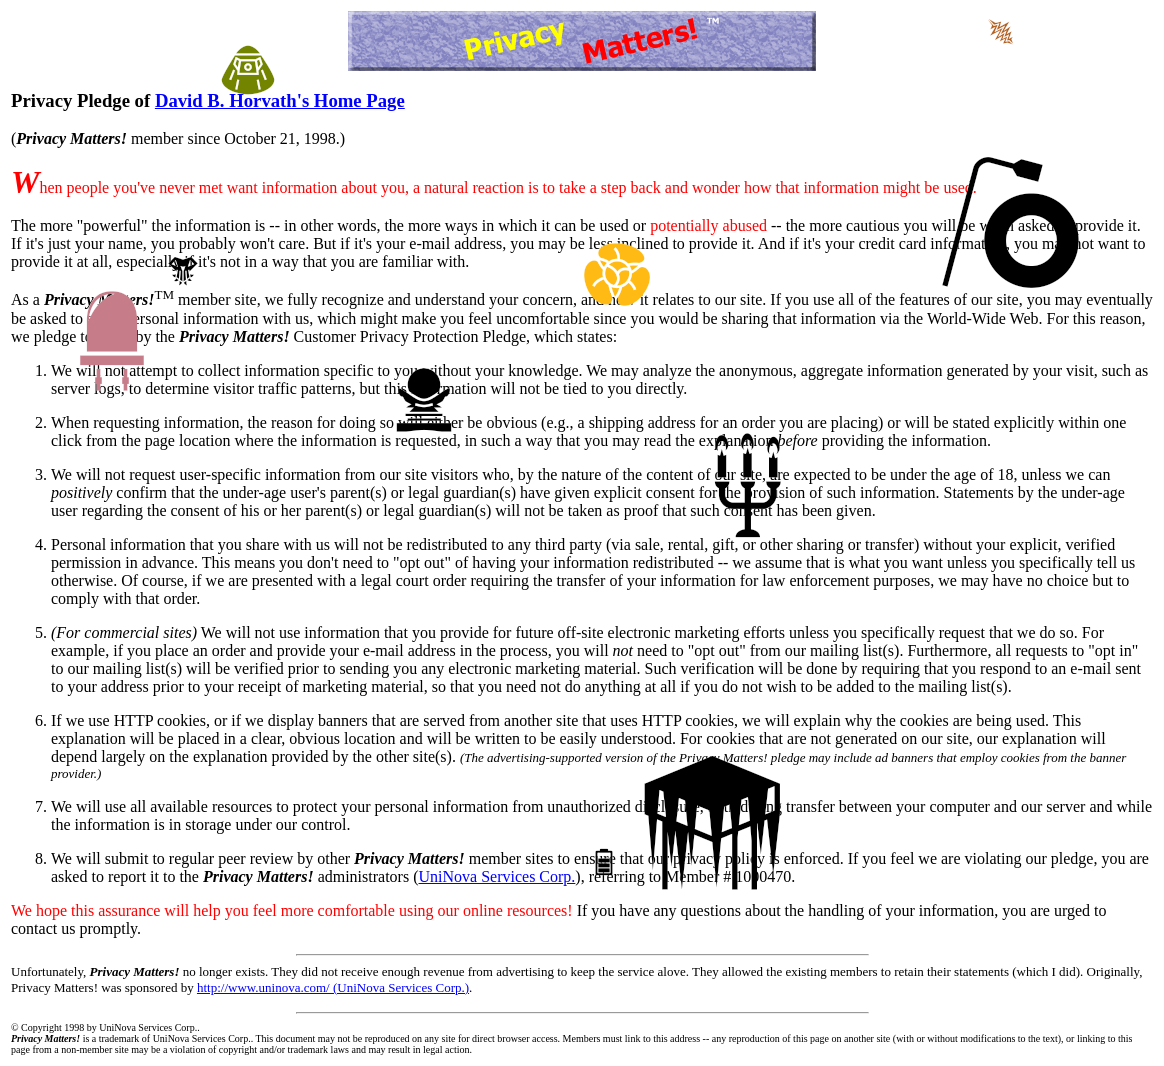  I want to click on indicates device power status, so click(112, 341).